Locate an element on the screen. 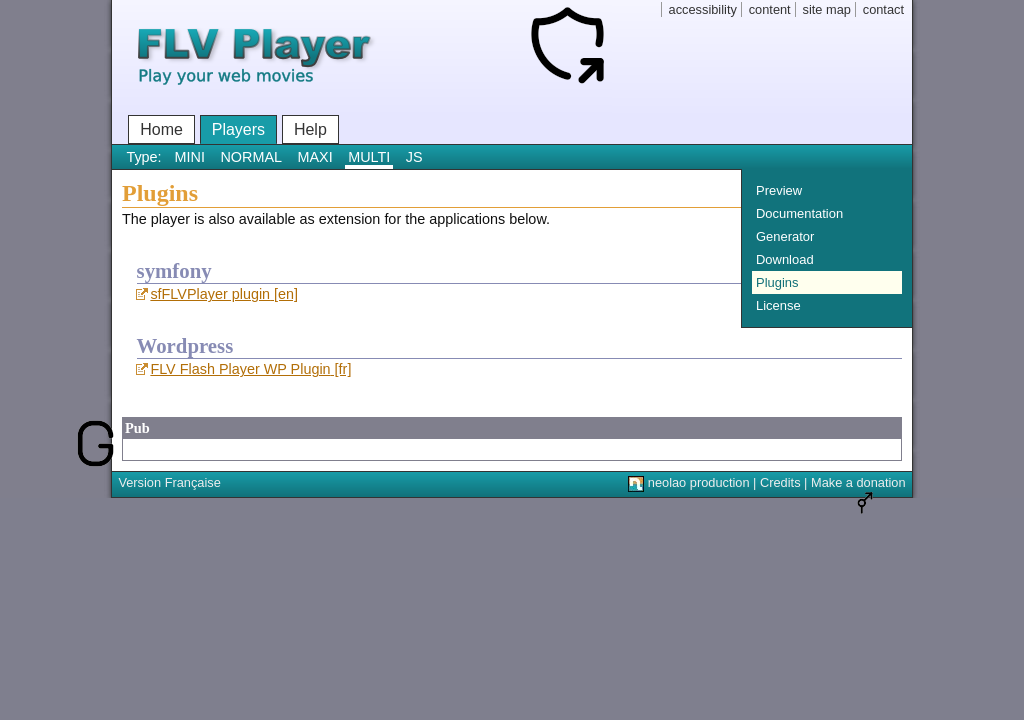 Image resolution: width=1024 pixels, height=720 pixels. represents the letter G in text or typography tools is located at coordinates (95, 443).